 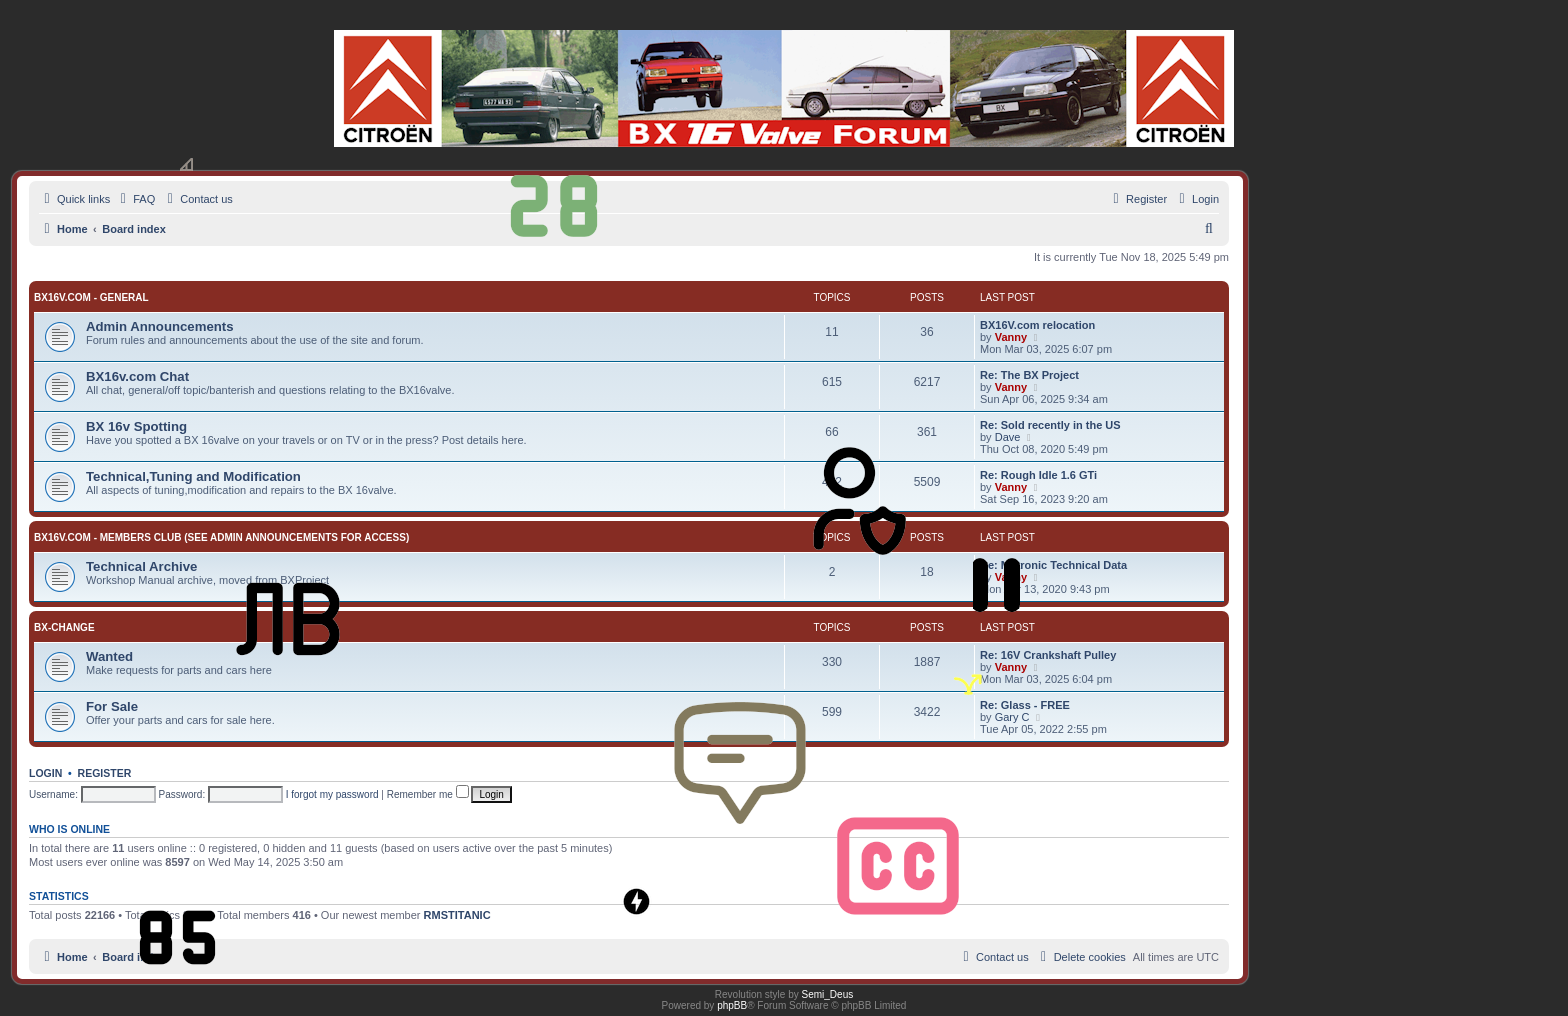 What do you see at coordinates (740, 763) in the screenshot?
I see `open chat or messaging` at bounding box center [740, 763].